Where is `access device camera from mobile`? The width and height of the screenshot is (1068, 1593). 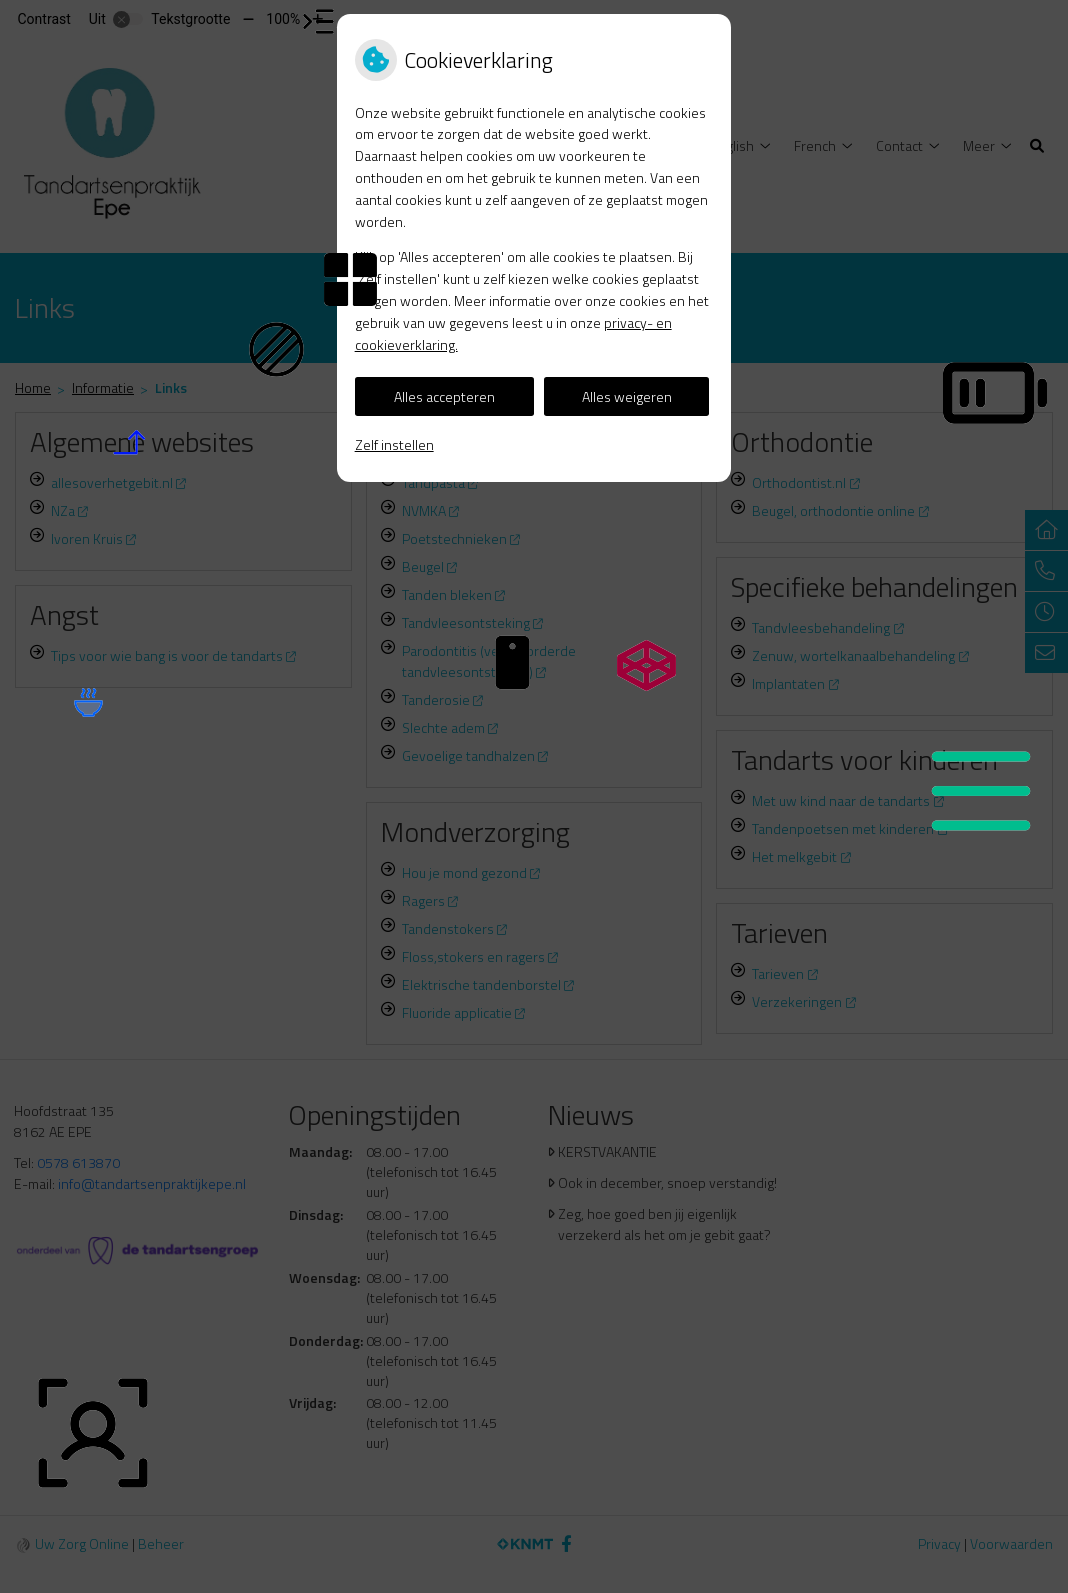 access device camera from mobile is located at coordinates (512, 662).